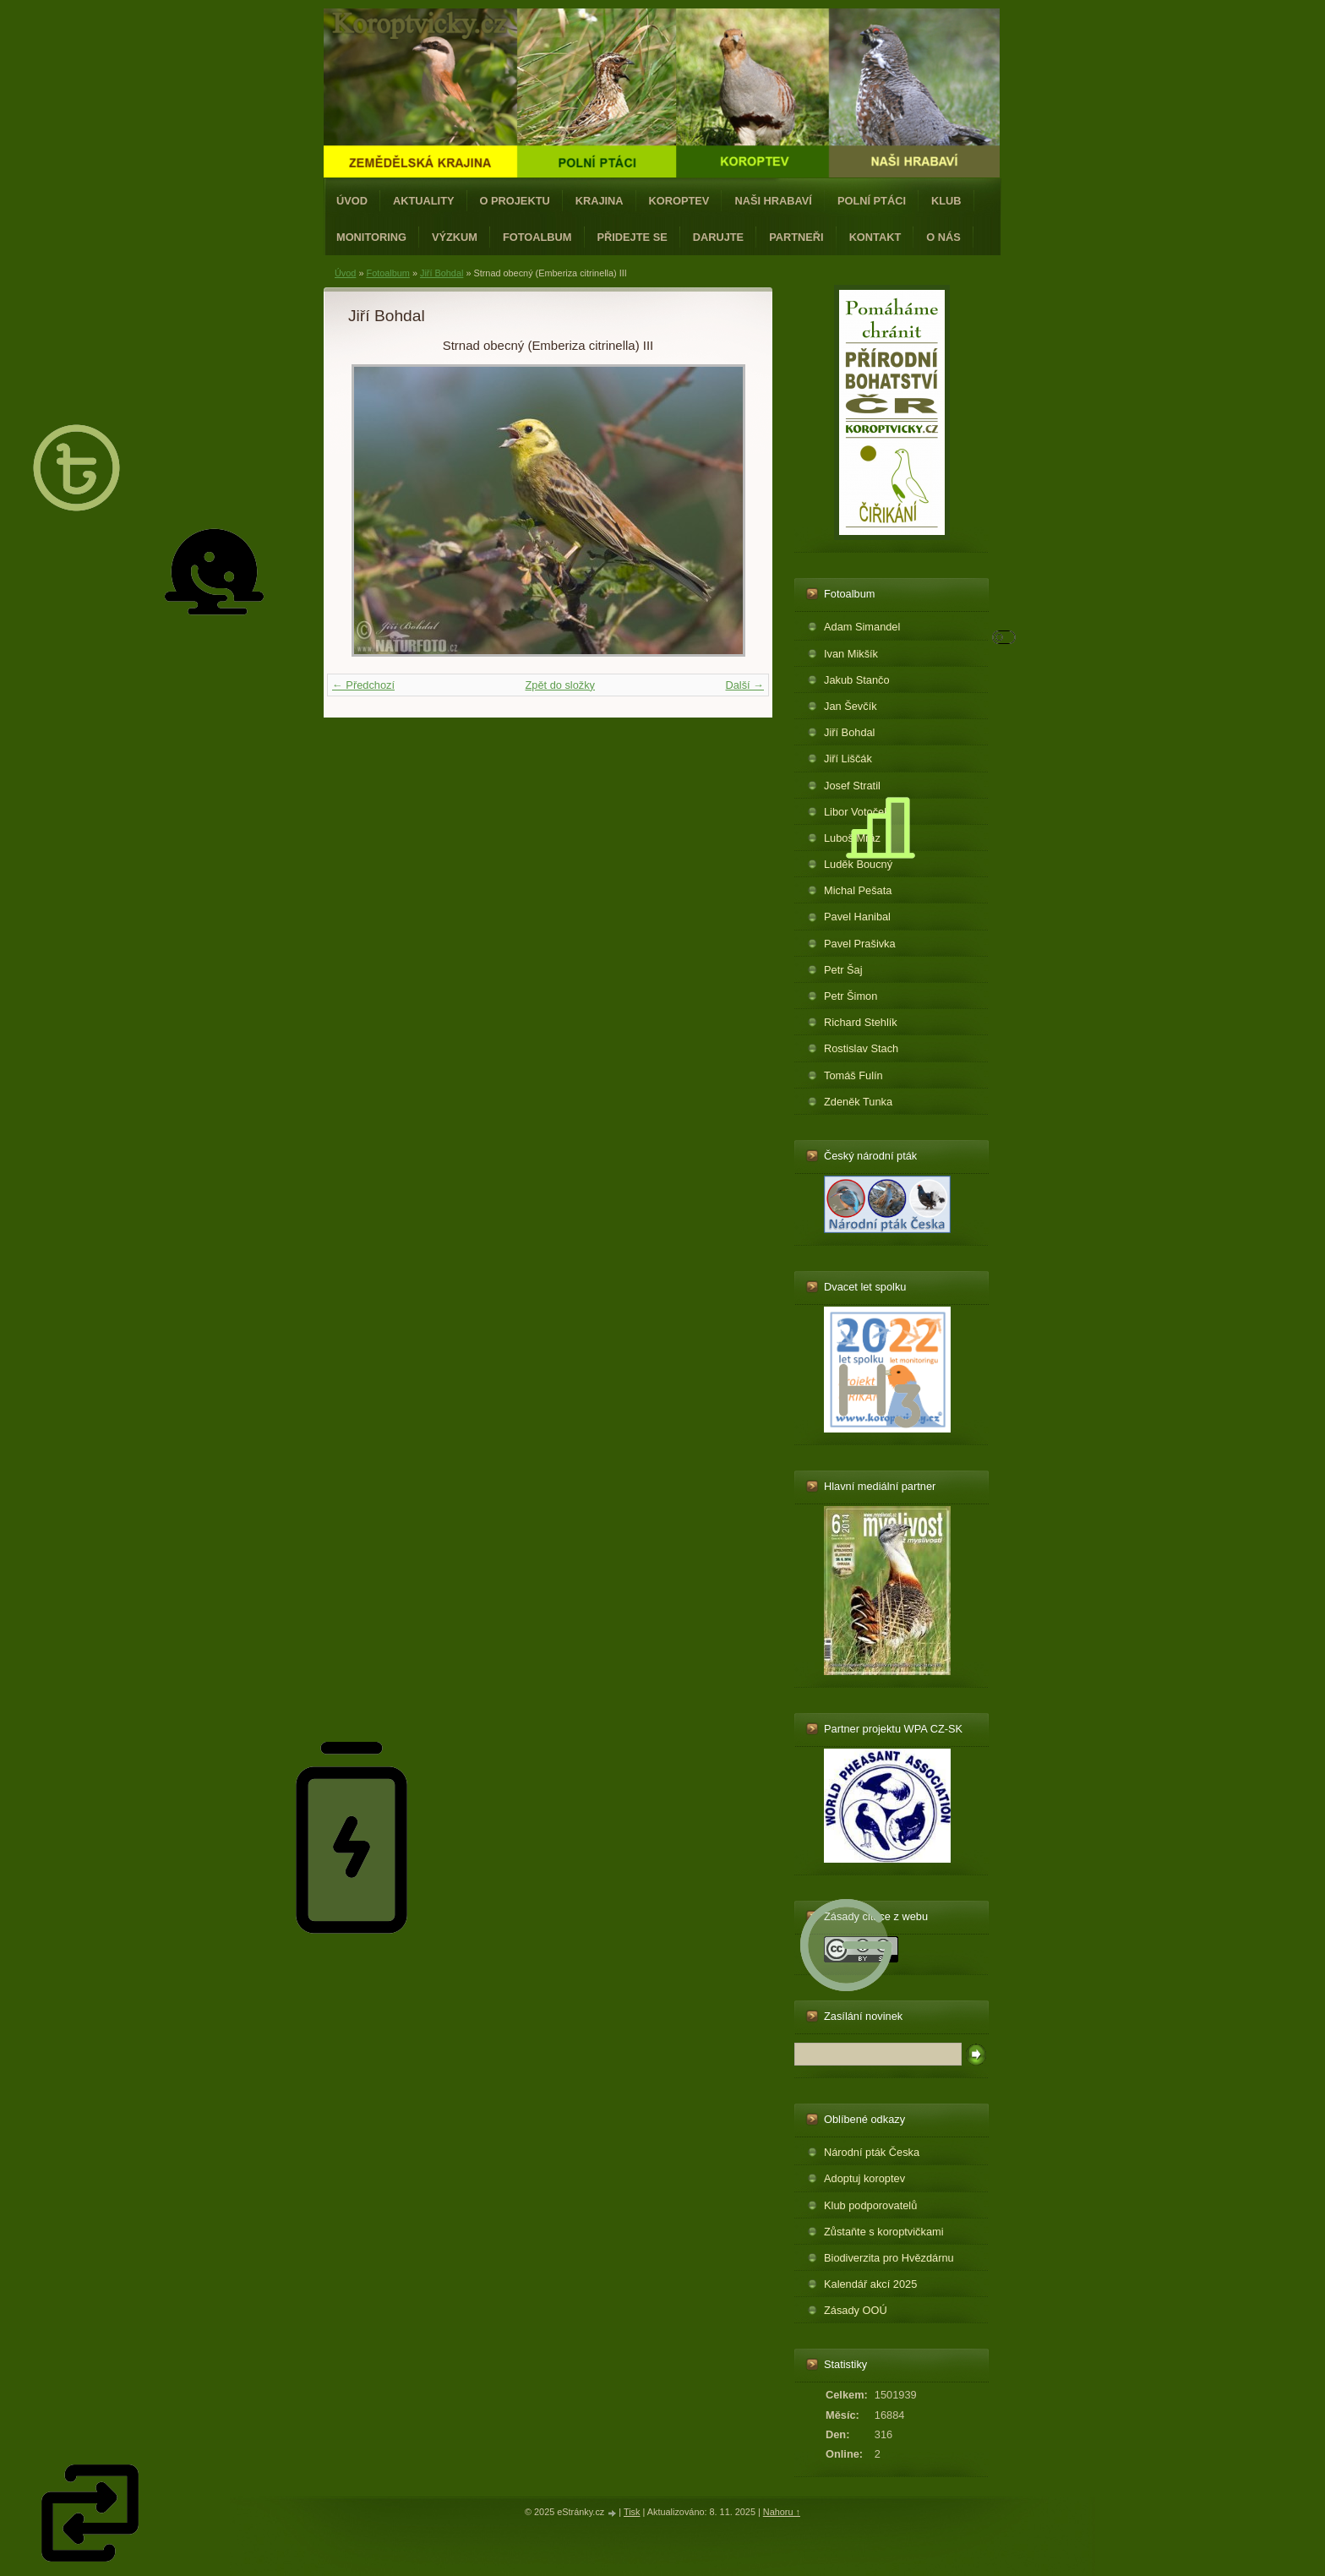 The height and width of the screenshot is (2576, 1325). I want to click on indicates device is currently charging, so click(352, 1841).